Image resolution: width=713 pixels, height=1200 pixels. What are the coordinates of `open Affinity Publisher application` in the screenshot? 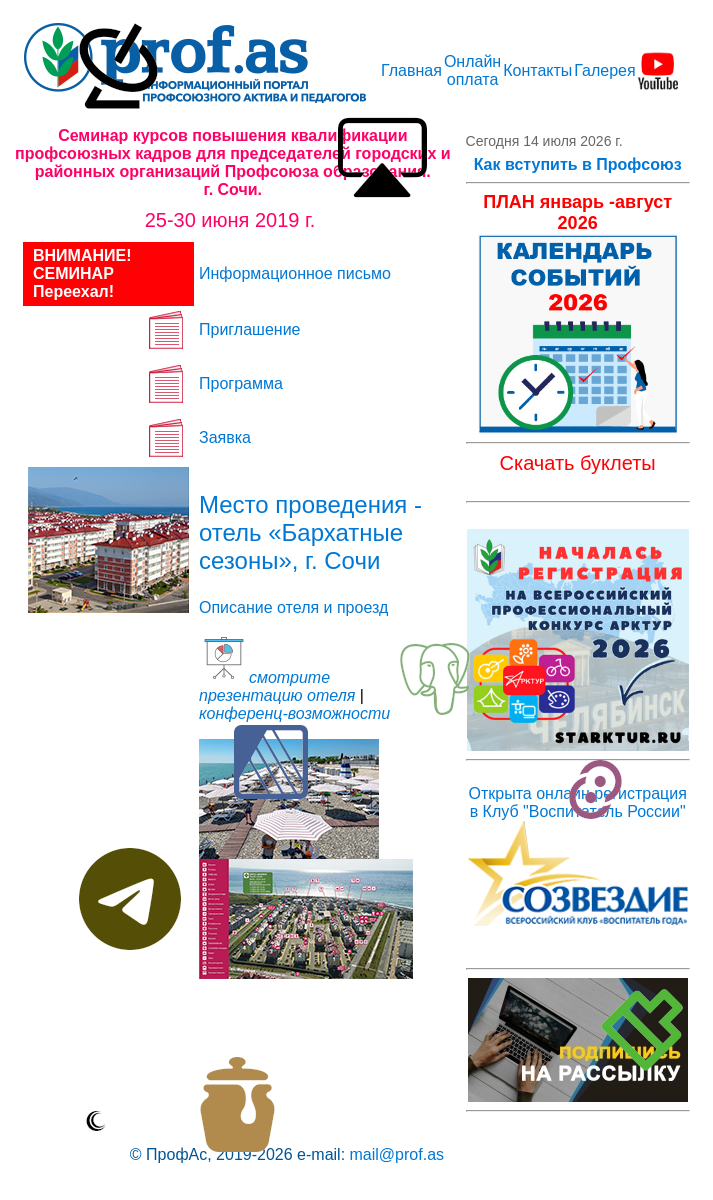 It's located at (271, 762).